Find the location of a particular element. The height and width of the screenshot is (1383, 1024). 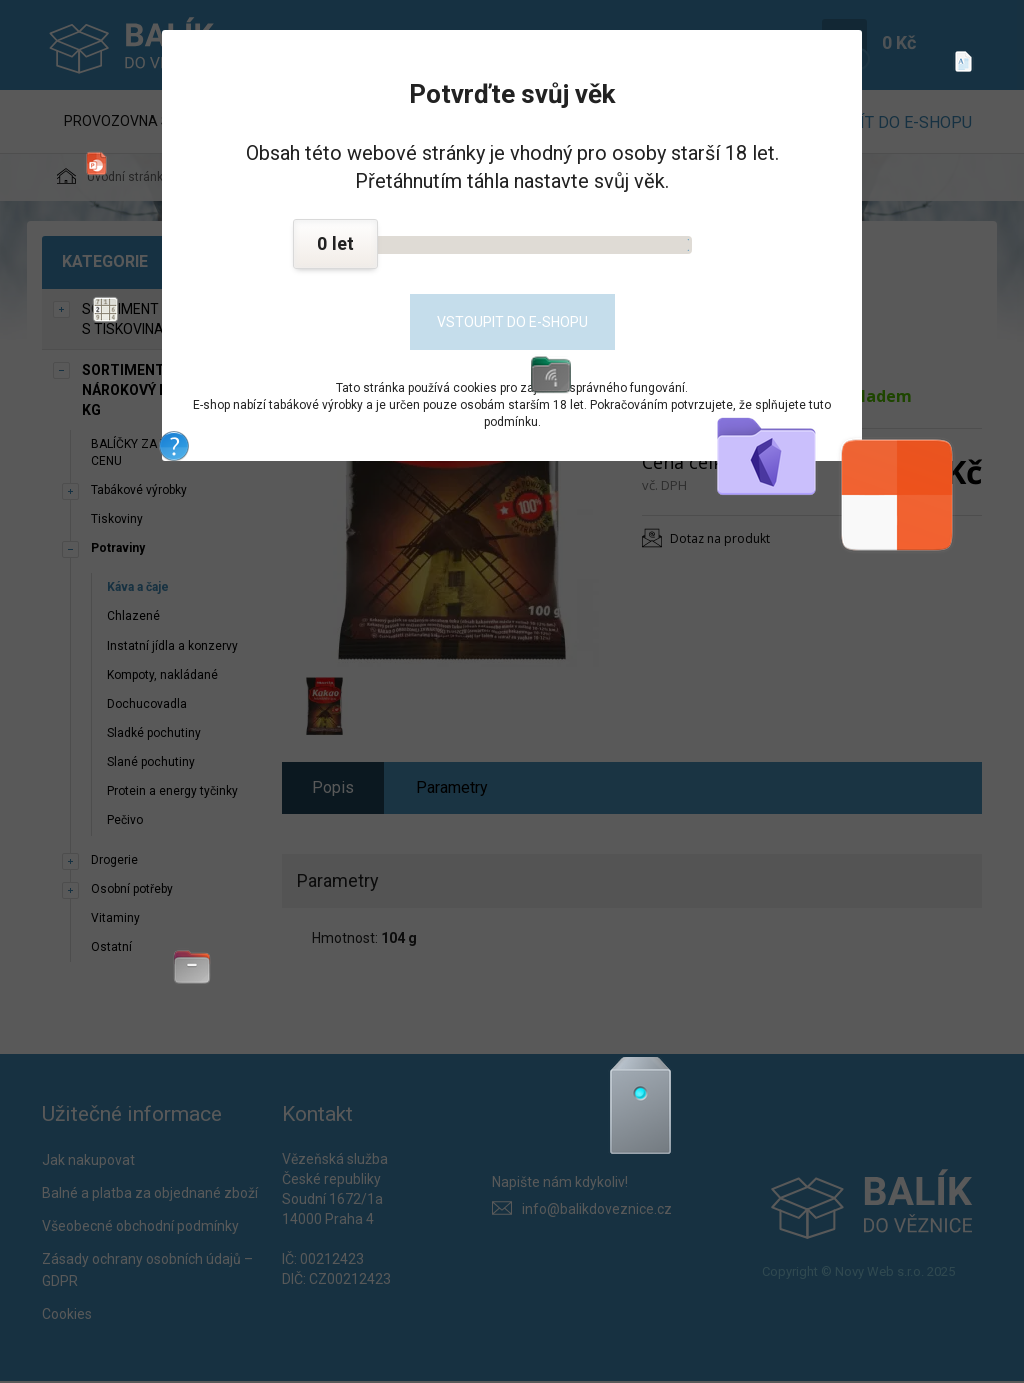

open the sudoku puzzle game is located at coordinates (105, 309).